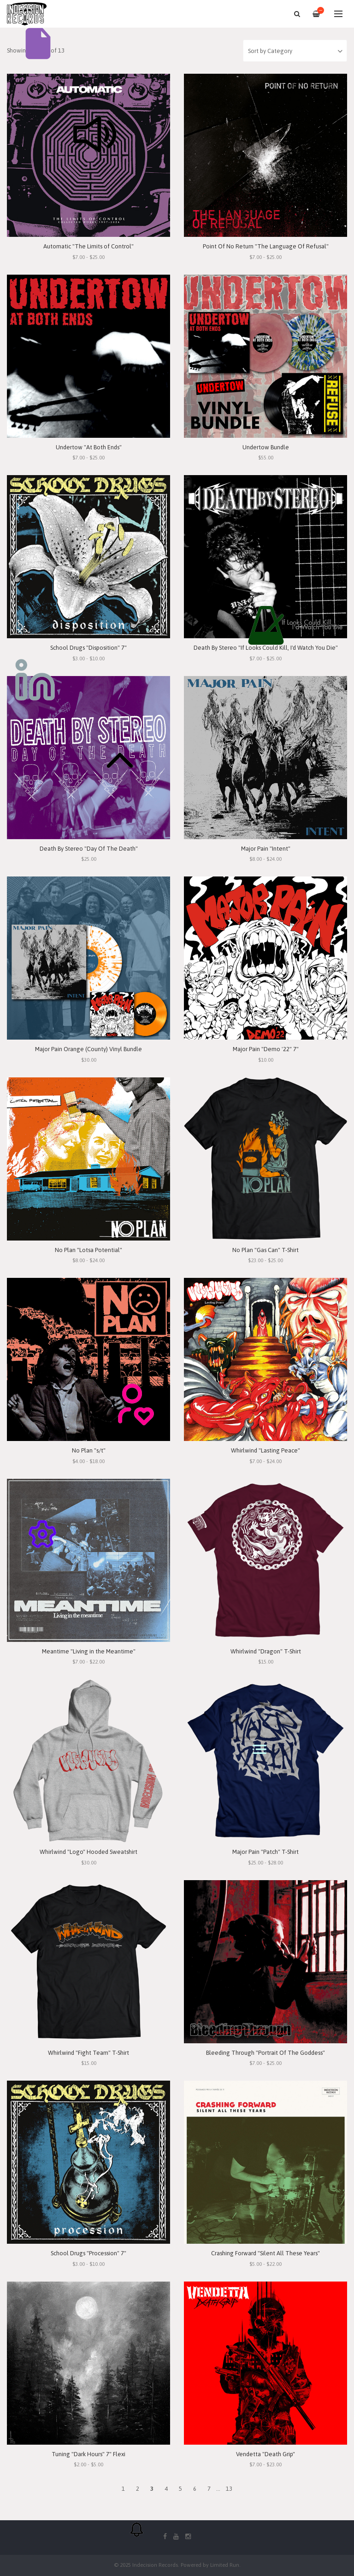 The image size is (354, 2576). I want to click on view or open a file, so click(38, 43).